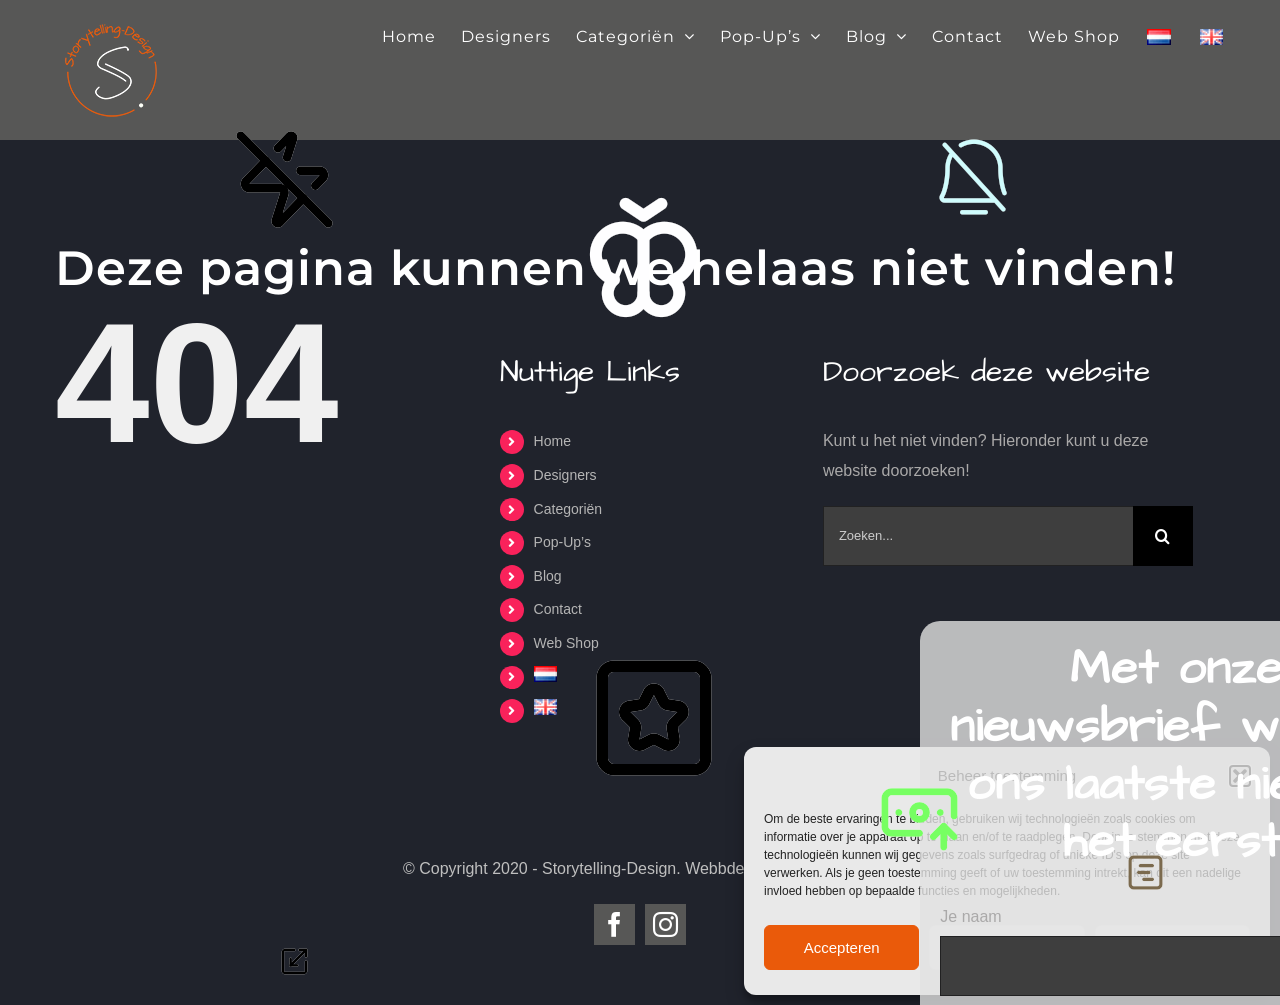 The image size is (1280, 1005). I want to click on mute notifications, so click(974, 177).